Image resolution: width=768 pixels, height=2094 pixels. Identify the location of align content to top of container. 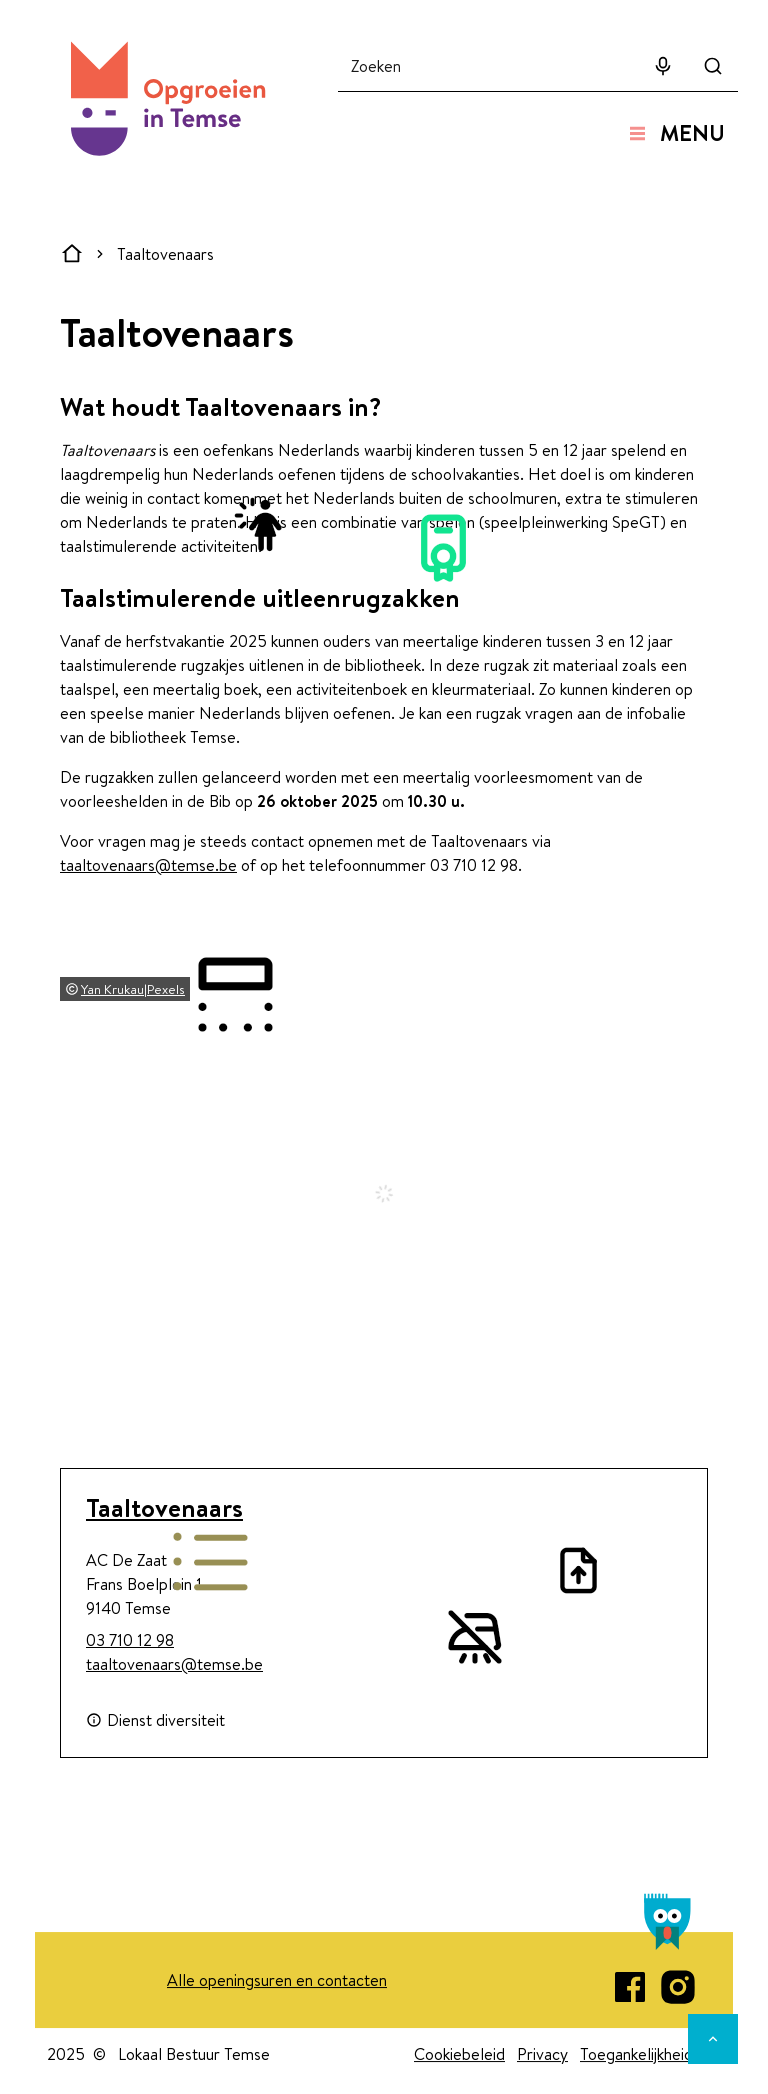
(235, 994).